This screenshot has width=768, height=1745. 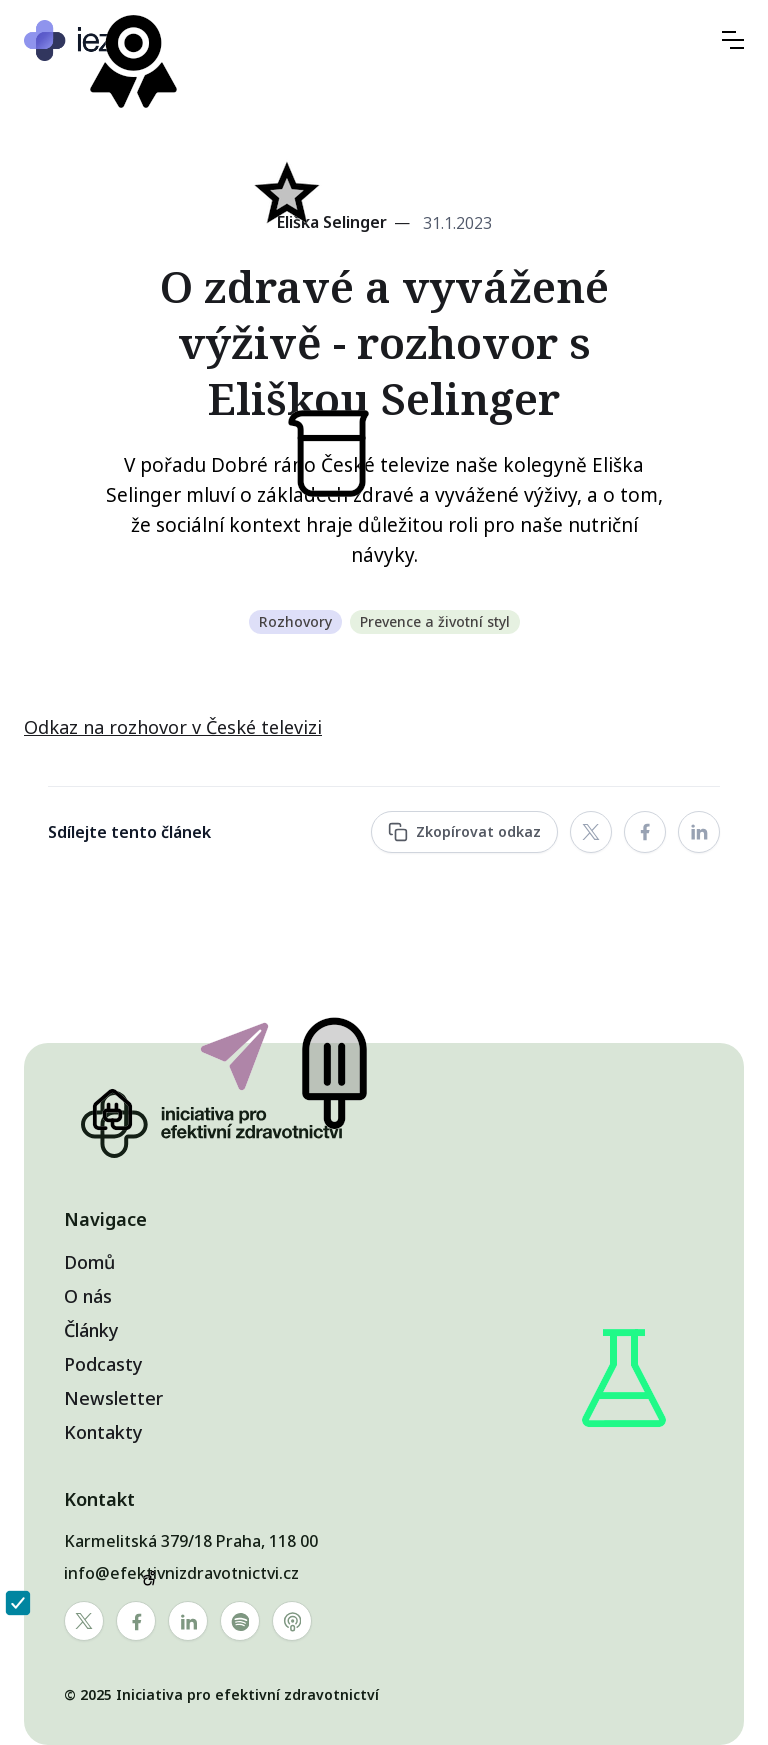 I want to click on send a message, so click(x=234, y=1056).